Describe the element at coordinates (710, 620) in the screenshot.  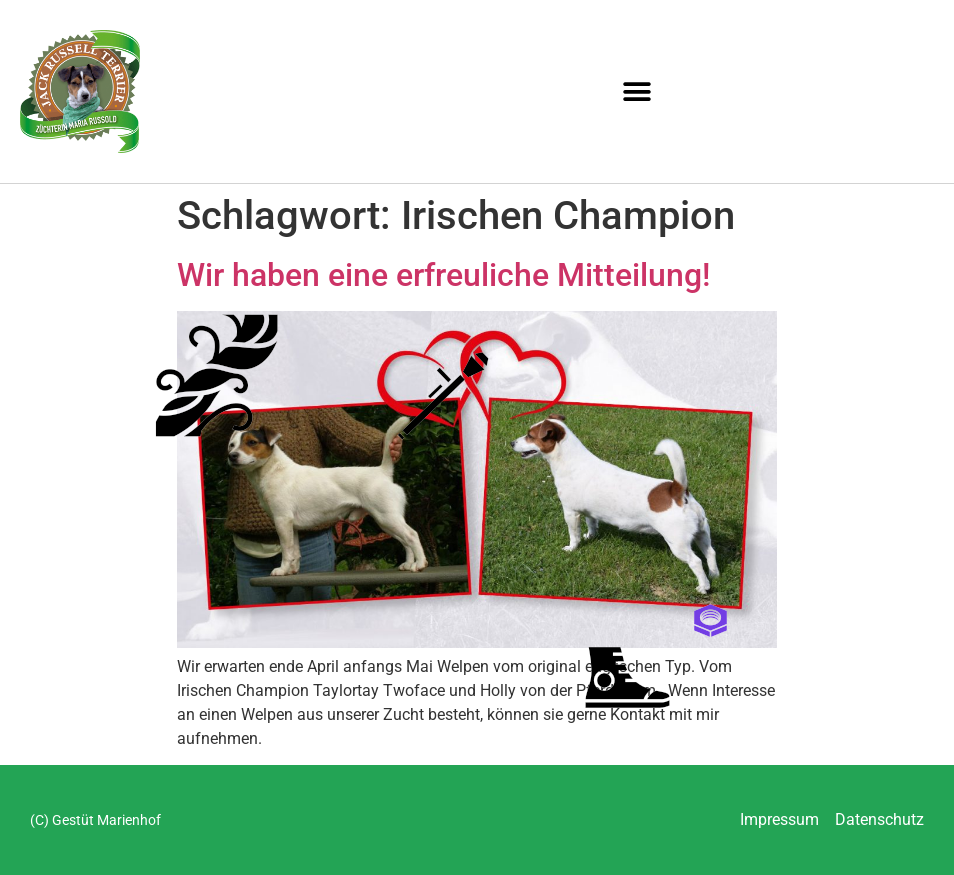
I see `access hardware or mechanical settings` at that location.